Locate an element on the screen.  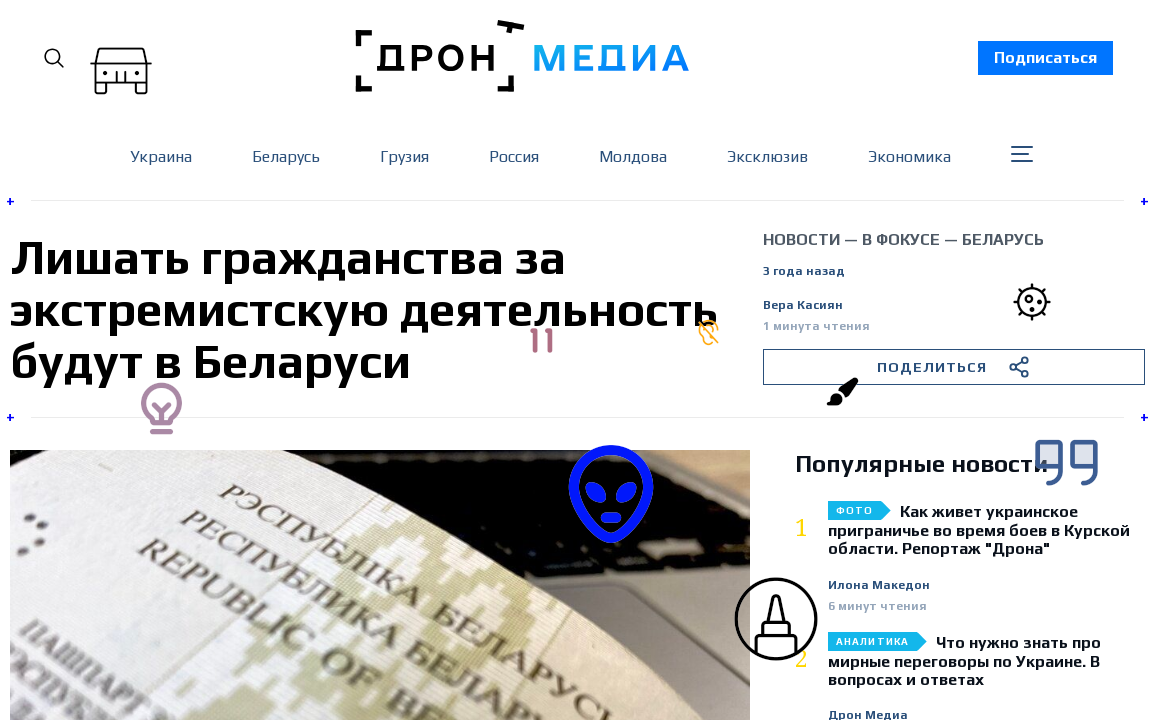
marker or highlighter tool is located at coordinates (776, 619).